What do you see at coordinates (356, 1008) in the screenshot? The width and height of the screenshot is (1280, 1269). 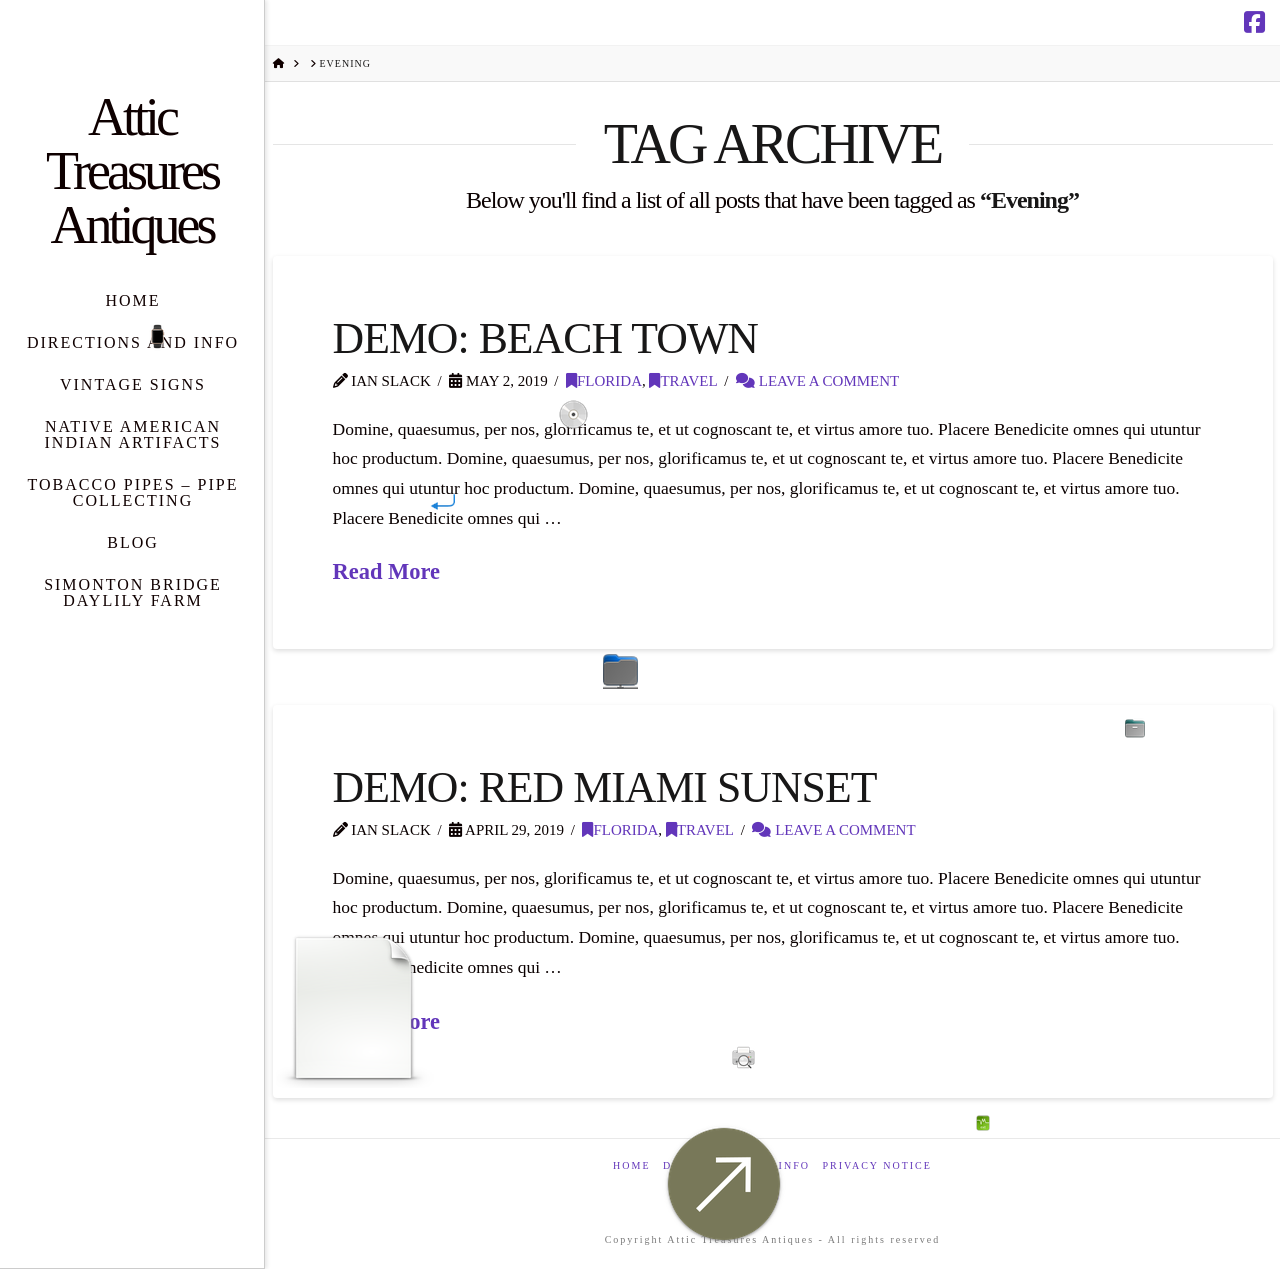 I see `a text or document file preview` at bounding box center [356, 1008].